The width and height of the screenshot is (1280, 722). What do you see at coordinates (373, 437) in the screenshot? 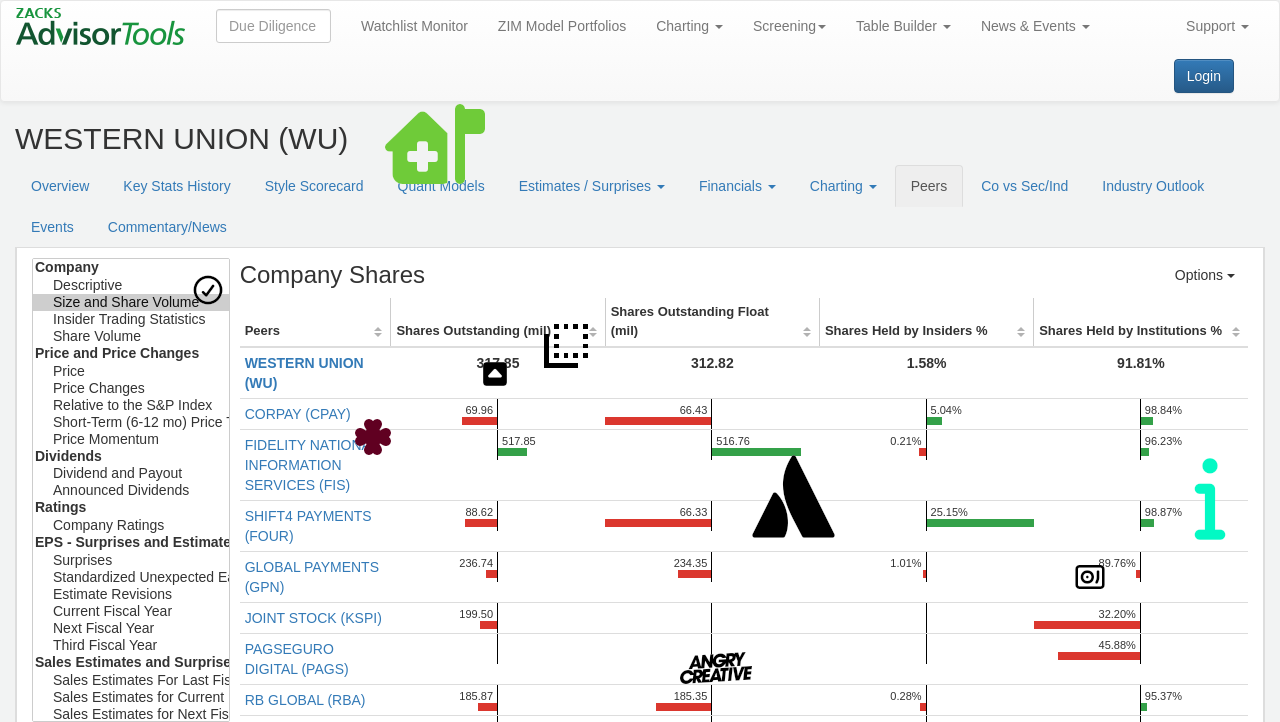
I see `indicates a lucky or bonus reward` at bounding box center [373, 437].